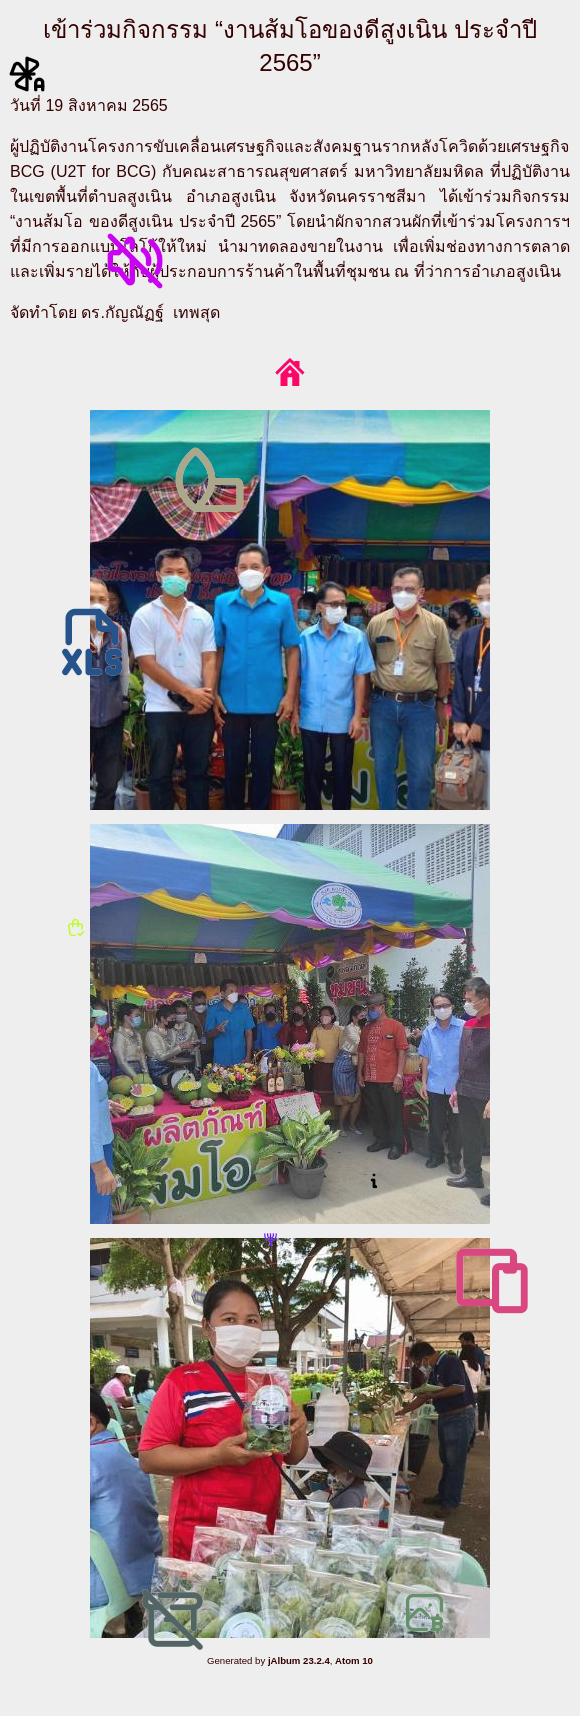  Describe the element at coordinates (209, 481) in the screenshot. I see `open snapseed photo editor` at that location.